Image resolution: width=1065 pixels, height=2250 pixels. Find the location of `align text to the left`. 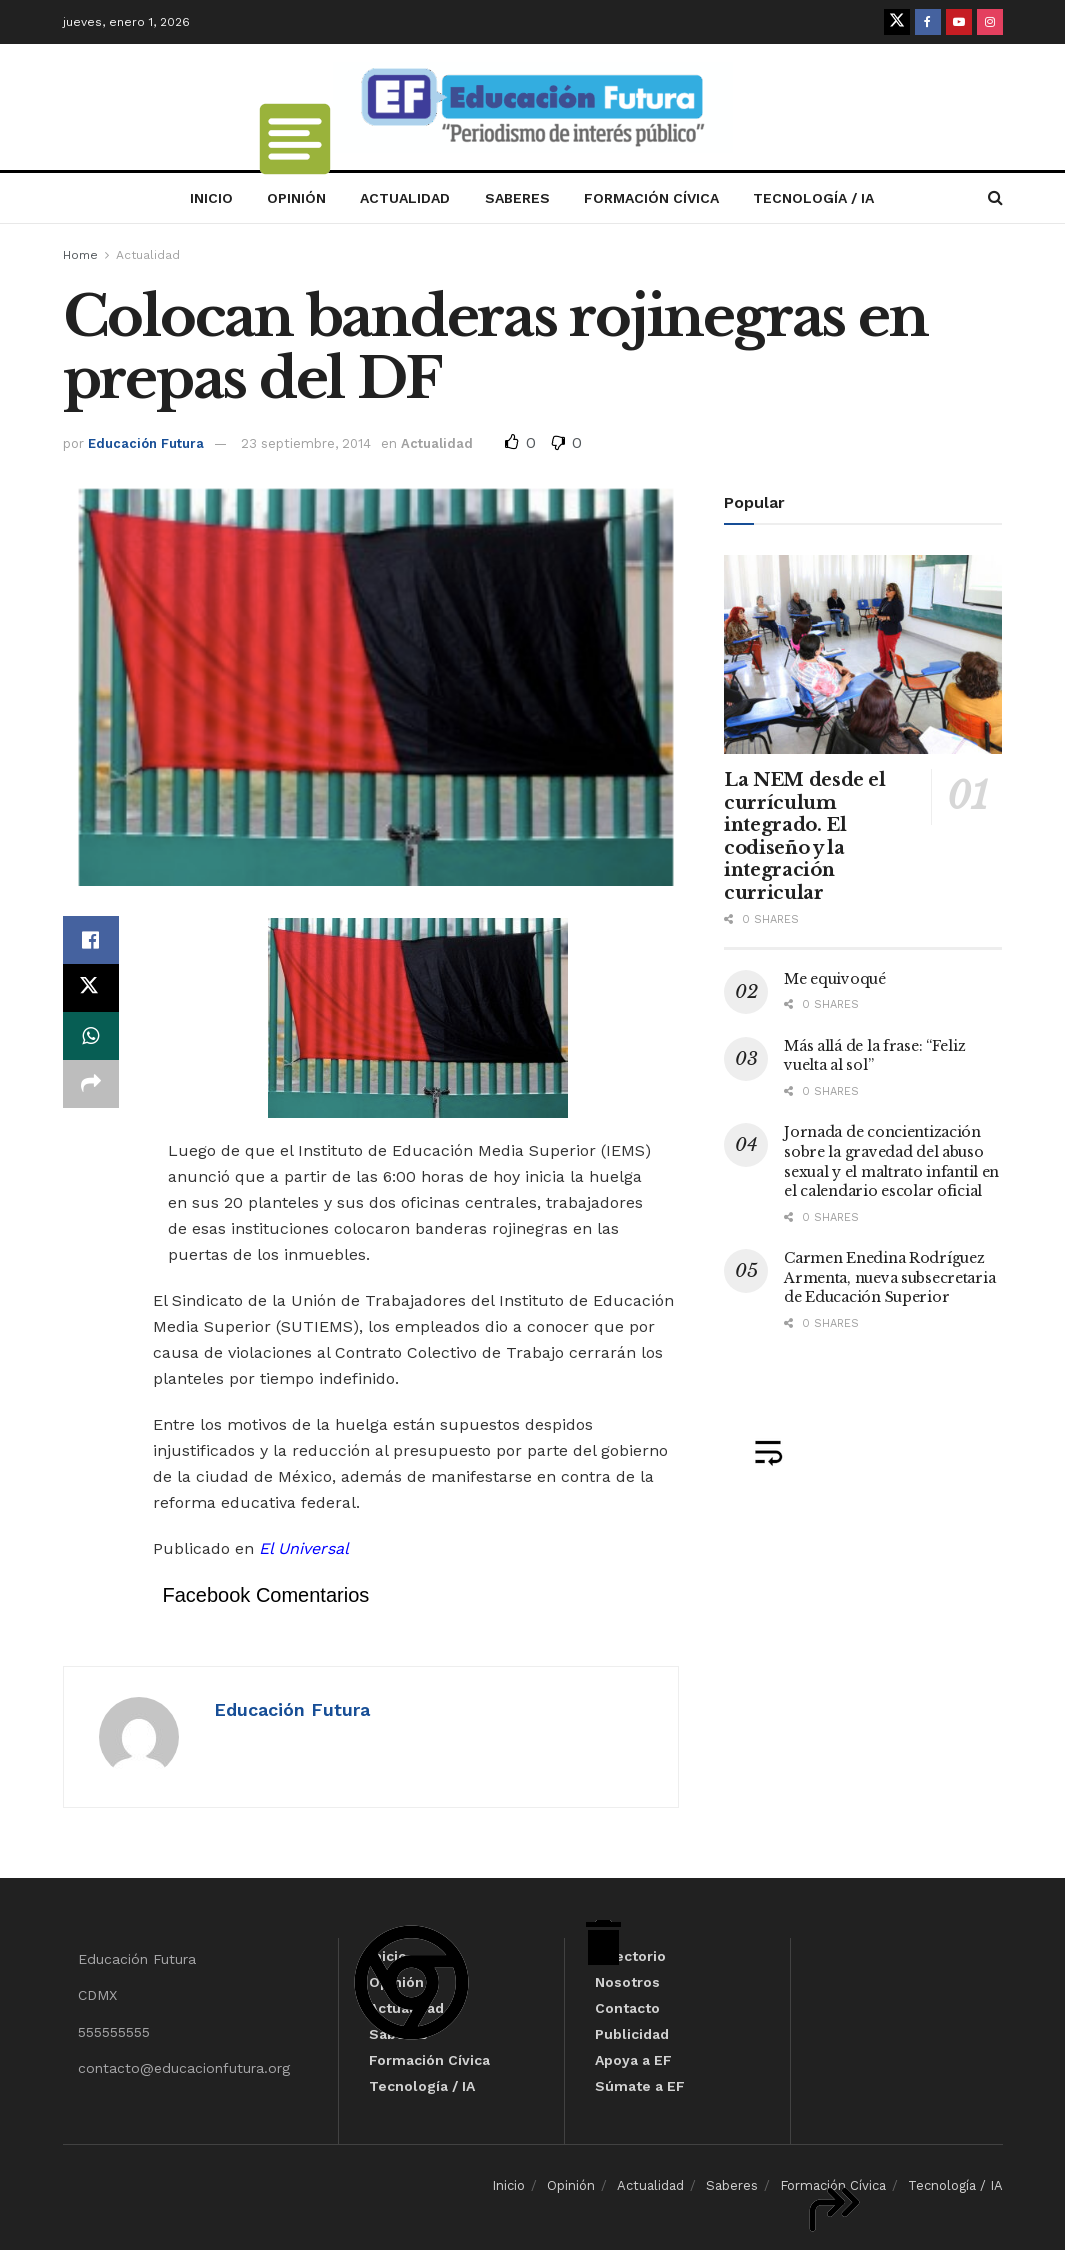

align text to the left is located at coordinates (295, 139).